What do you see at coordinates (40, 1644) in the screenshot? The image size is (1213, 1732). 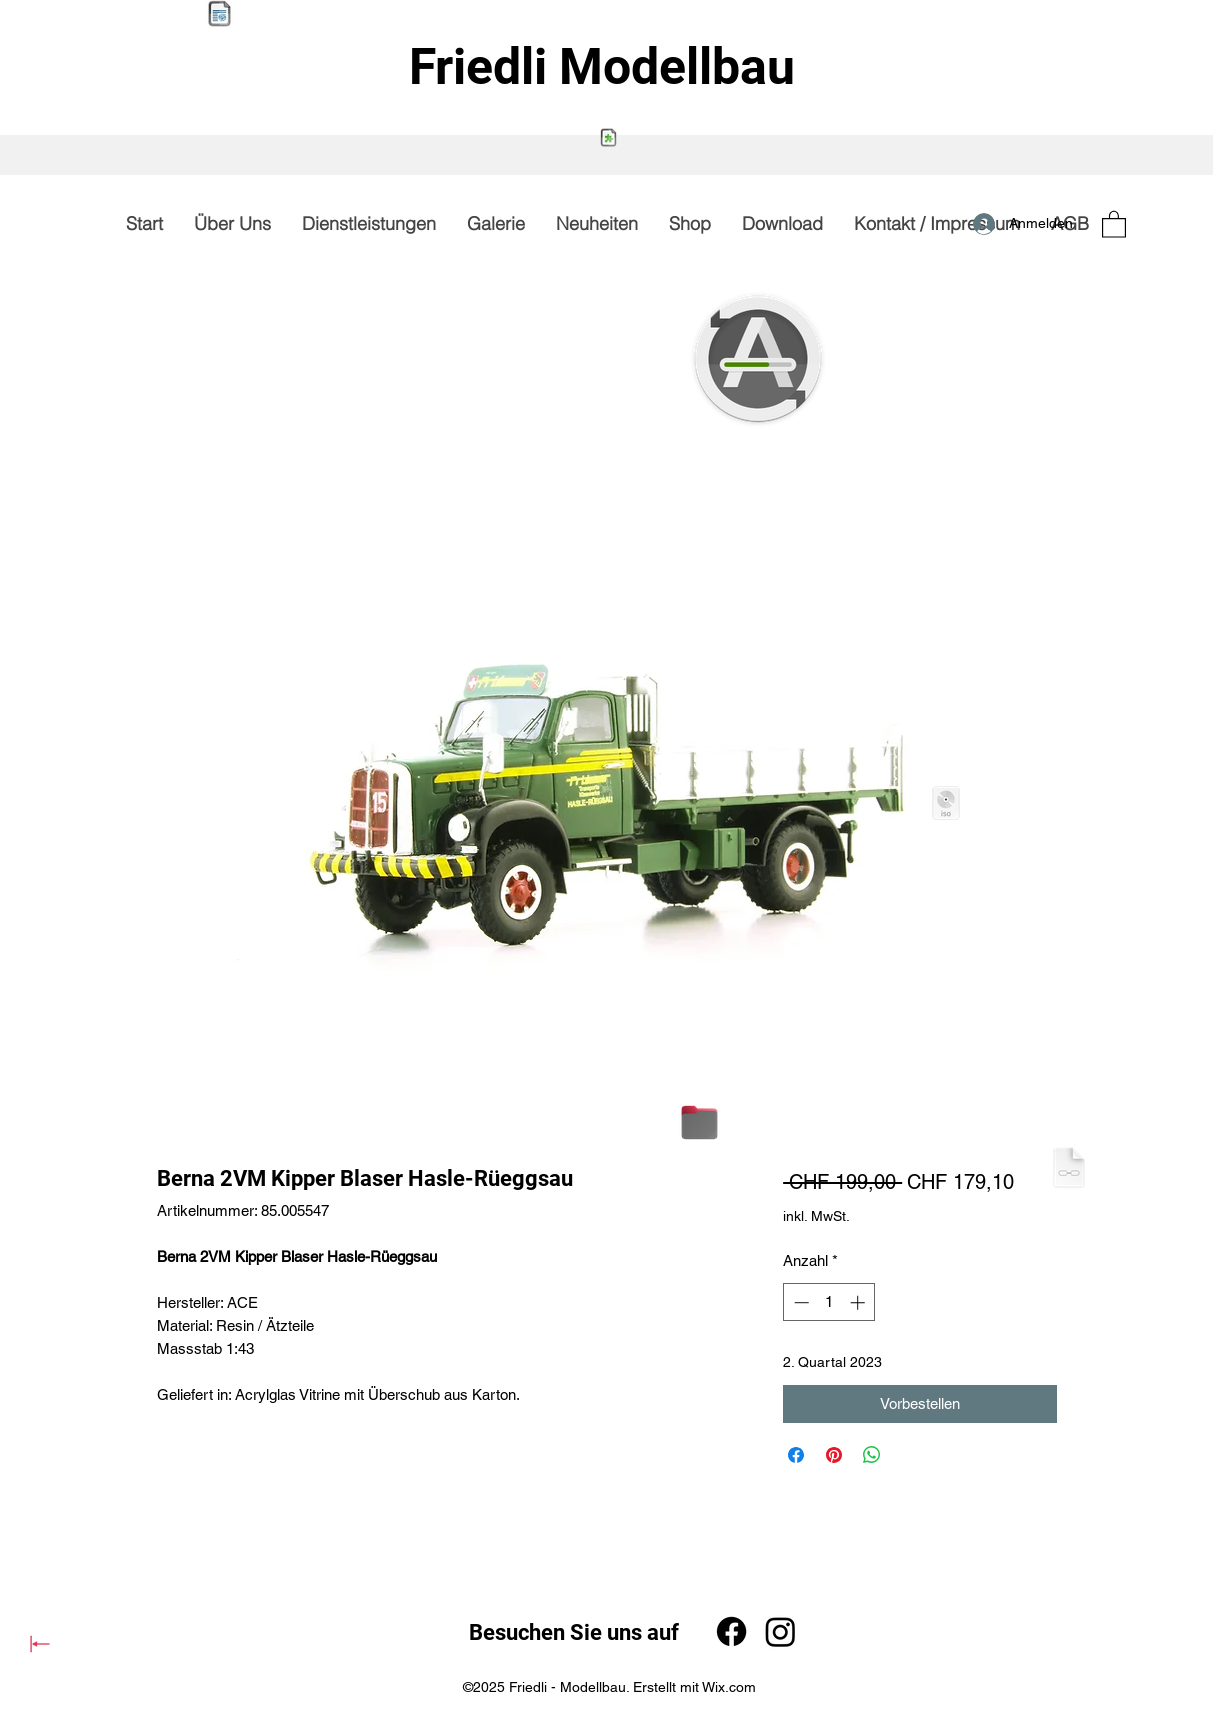 I see `go to the first item in a list or sequence` at bounding box center [40, 1644].